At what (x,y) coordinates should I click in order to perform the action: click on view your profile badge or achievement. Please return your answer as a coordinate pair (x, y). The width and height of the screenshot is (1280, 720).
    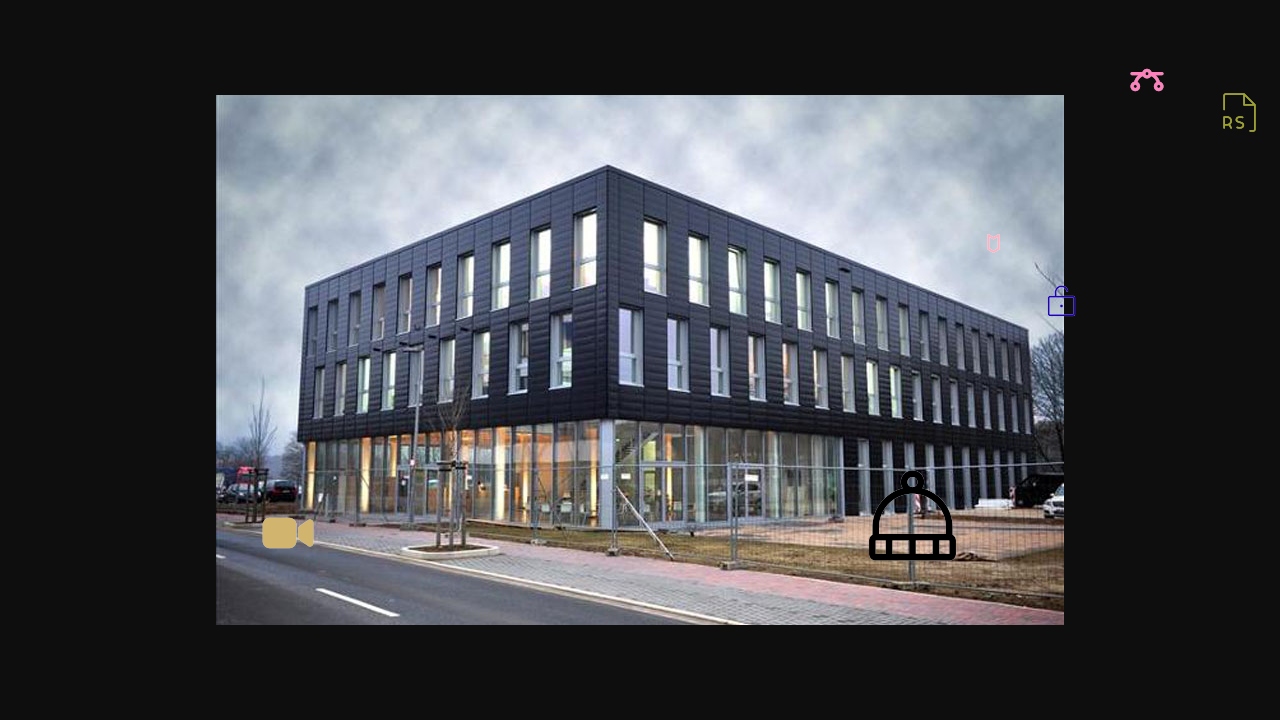
    Looking at the image, I should click on (993, 243).